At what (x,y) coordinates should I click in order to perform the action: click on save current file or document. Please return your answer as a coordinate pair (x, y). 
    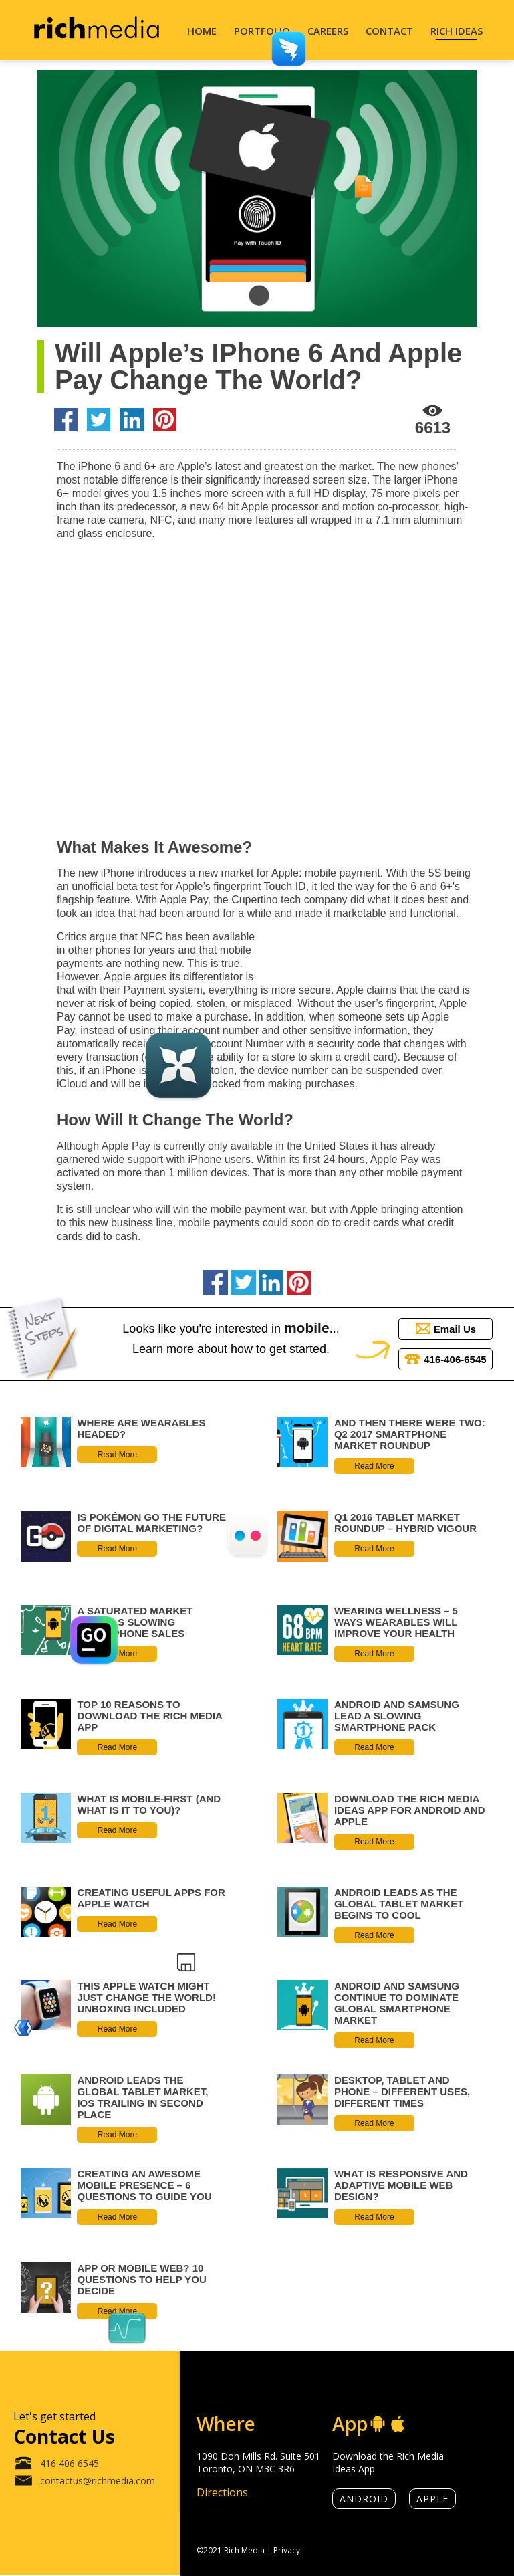
    Looking at the image, I should click on (186, 1962).